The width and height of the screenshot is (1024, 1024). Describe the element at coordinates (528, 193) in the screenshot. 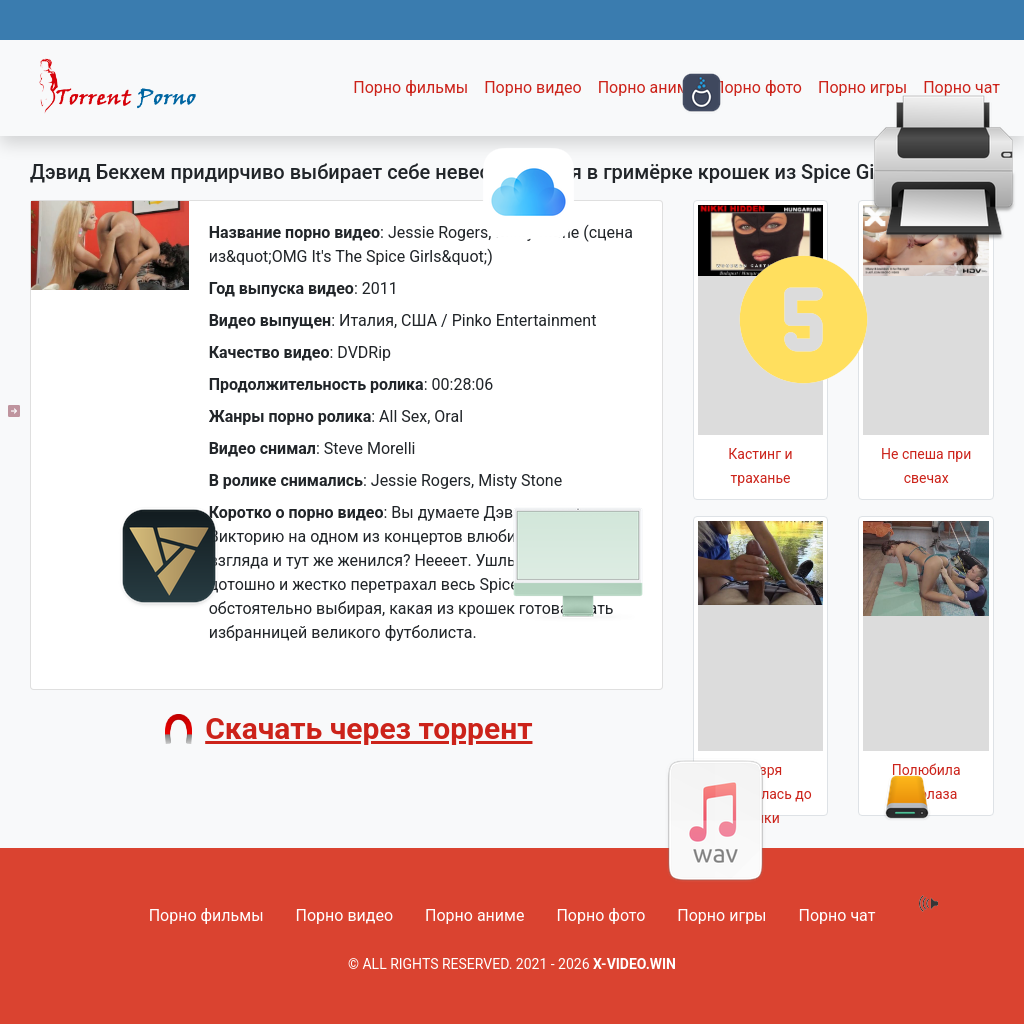

I see `open iCloud+ settings and subscription management` at that location.